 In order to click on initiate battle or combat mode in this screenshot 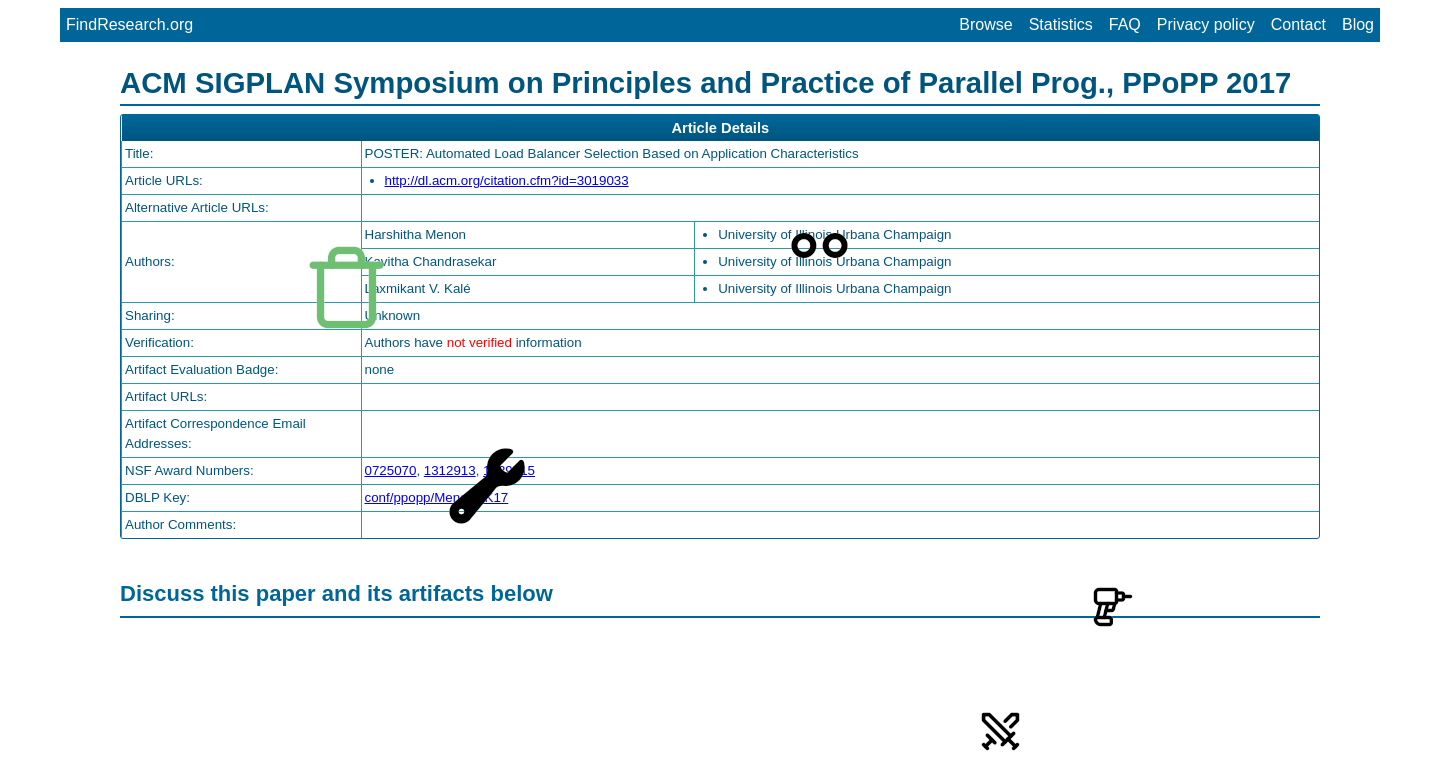, I will do `click(1000, 731)`.